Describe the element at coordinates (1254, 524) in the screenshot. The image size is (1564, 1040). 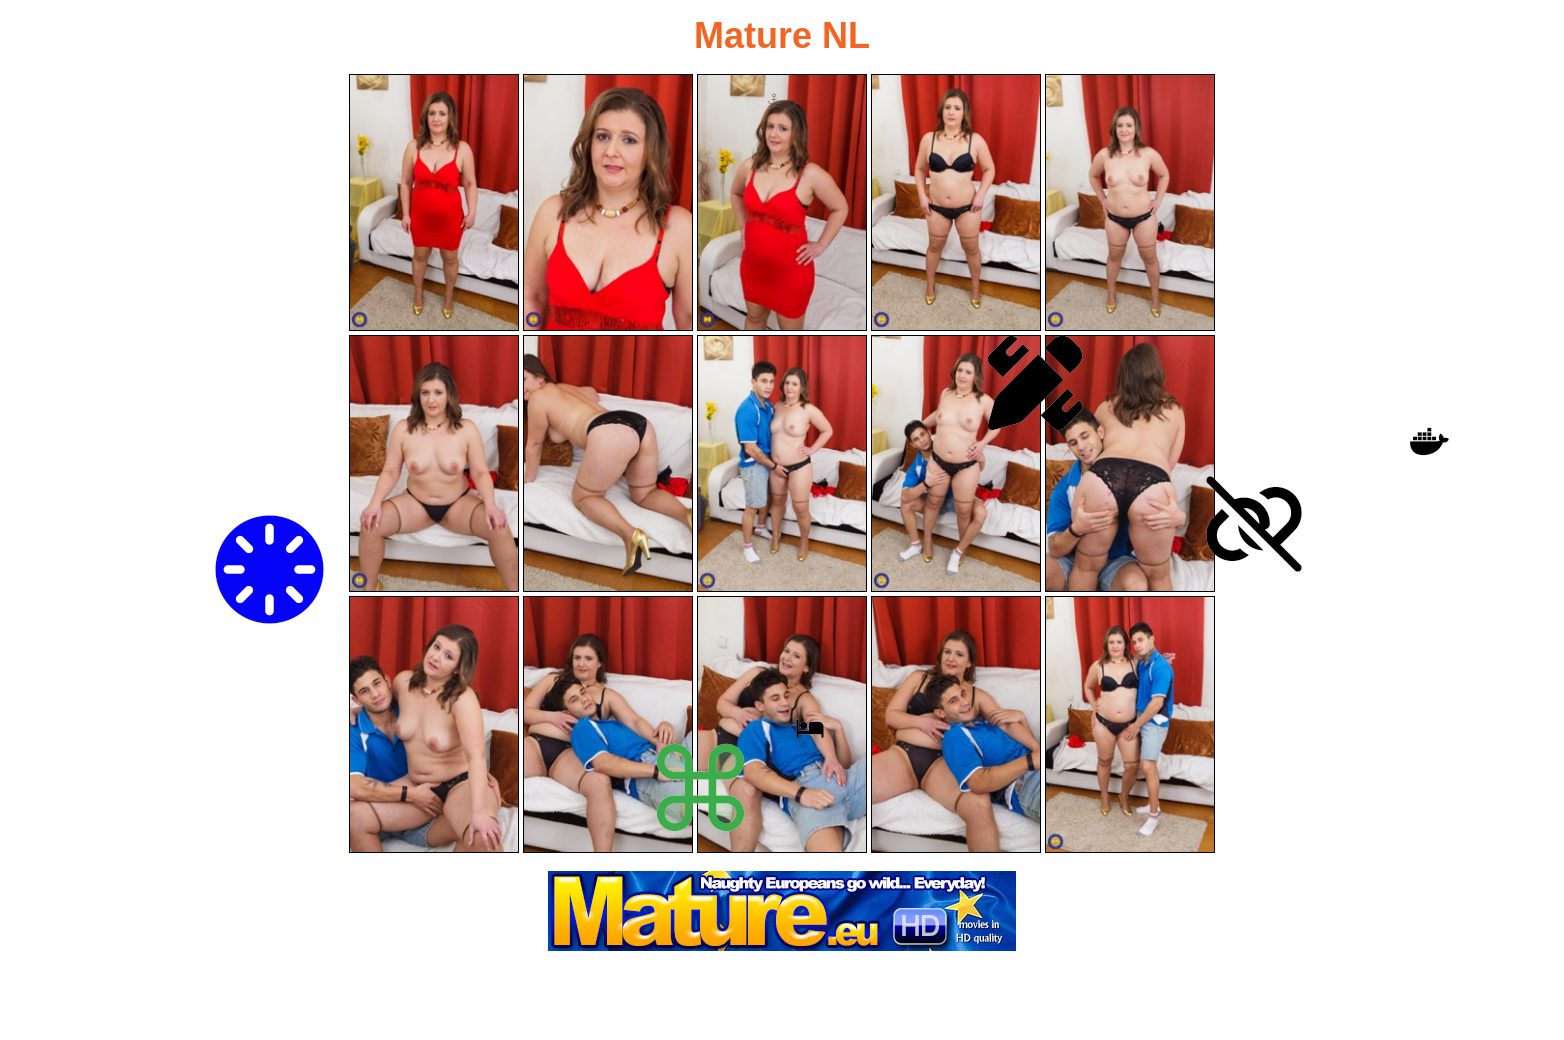
I see `disconnect or remove a linked account` at that location.